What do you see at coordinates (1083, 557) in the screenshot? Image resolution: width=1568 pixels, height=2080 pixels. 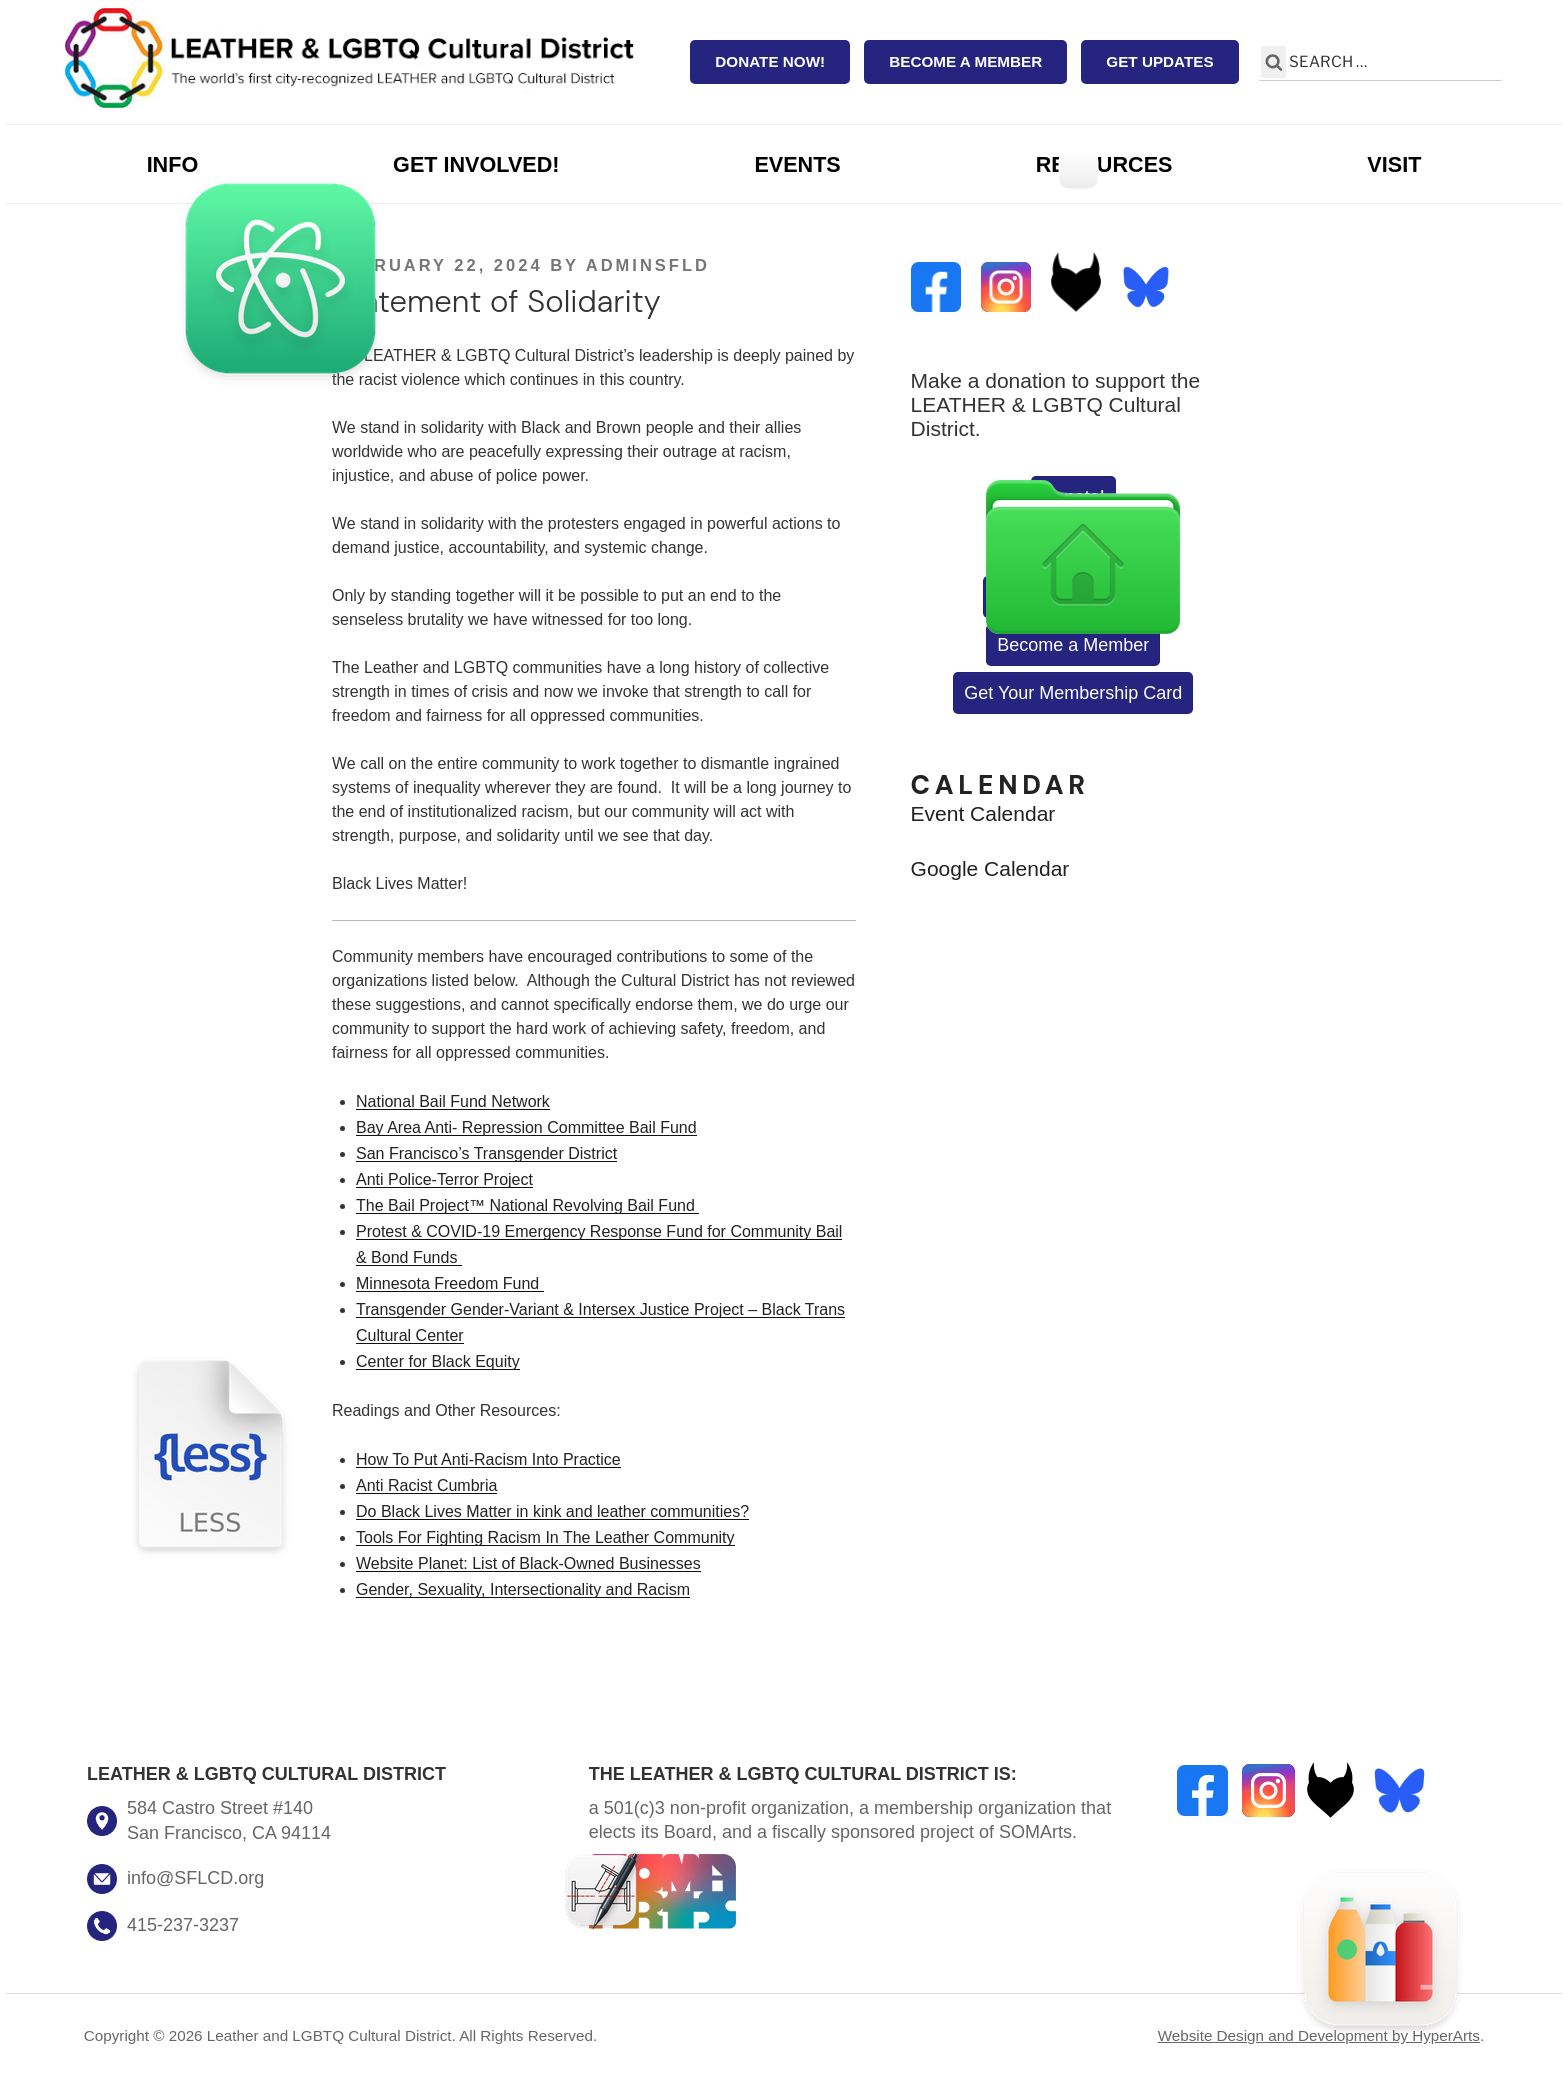 I see `open your home folder` at bounding box center [1083, 557].